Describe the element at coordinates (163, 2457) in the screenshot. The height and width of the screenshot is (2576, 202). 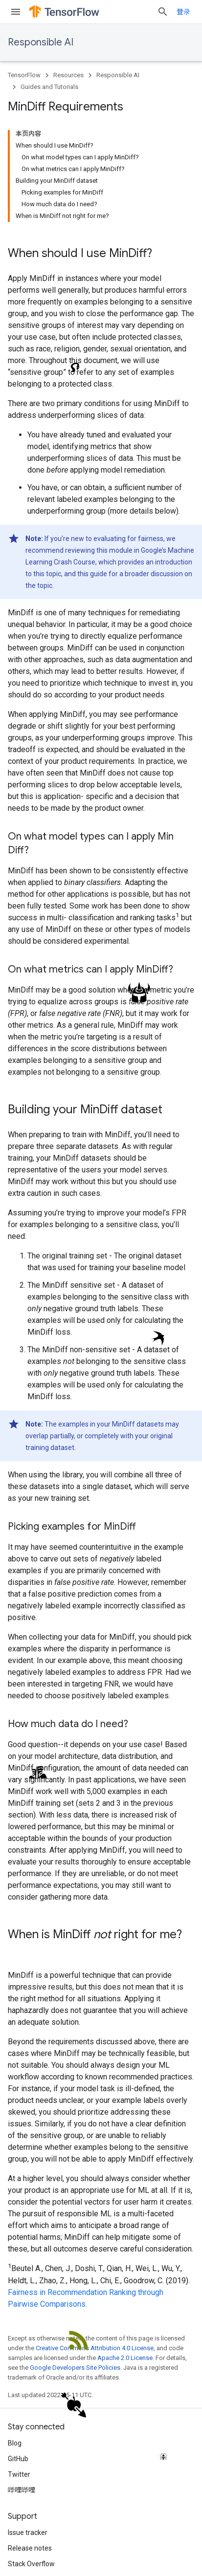
I see `indicates a bug or issue in the system` at that location.